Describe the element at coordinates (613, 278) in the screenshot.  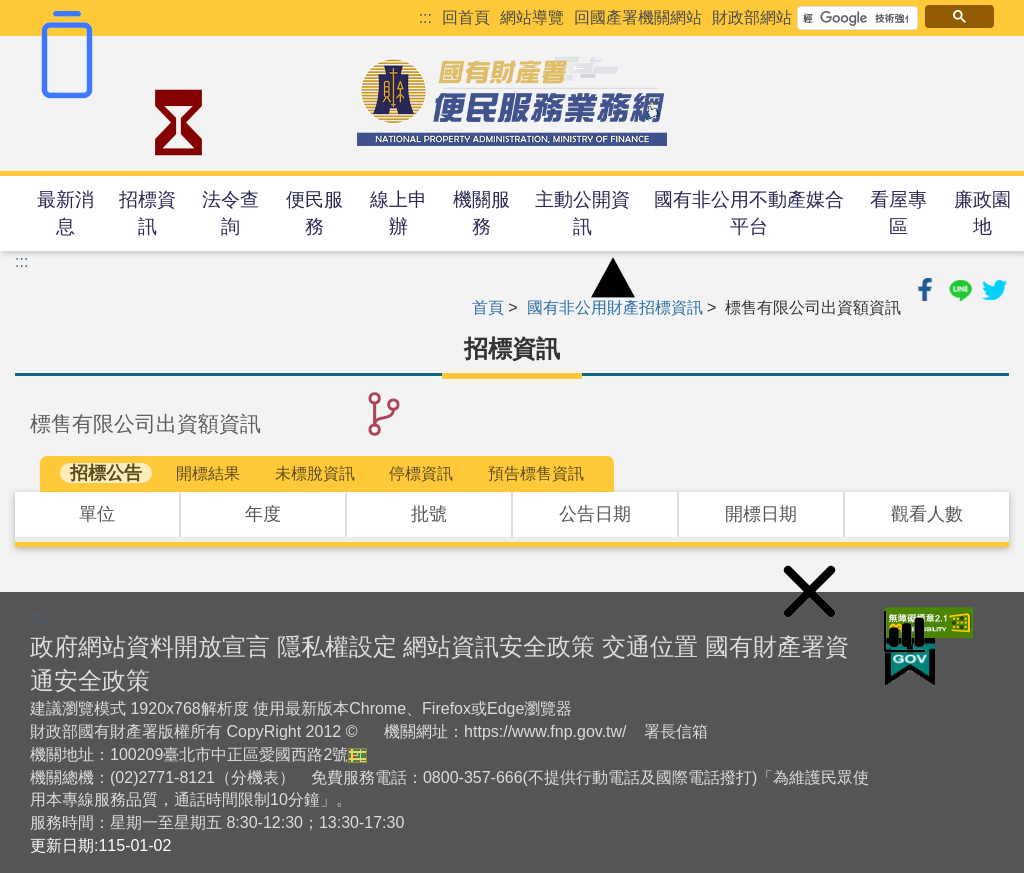
I see `indicates a warning or alert status` at that location.